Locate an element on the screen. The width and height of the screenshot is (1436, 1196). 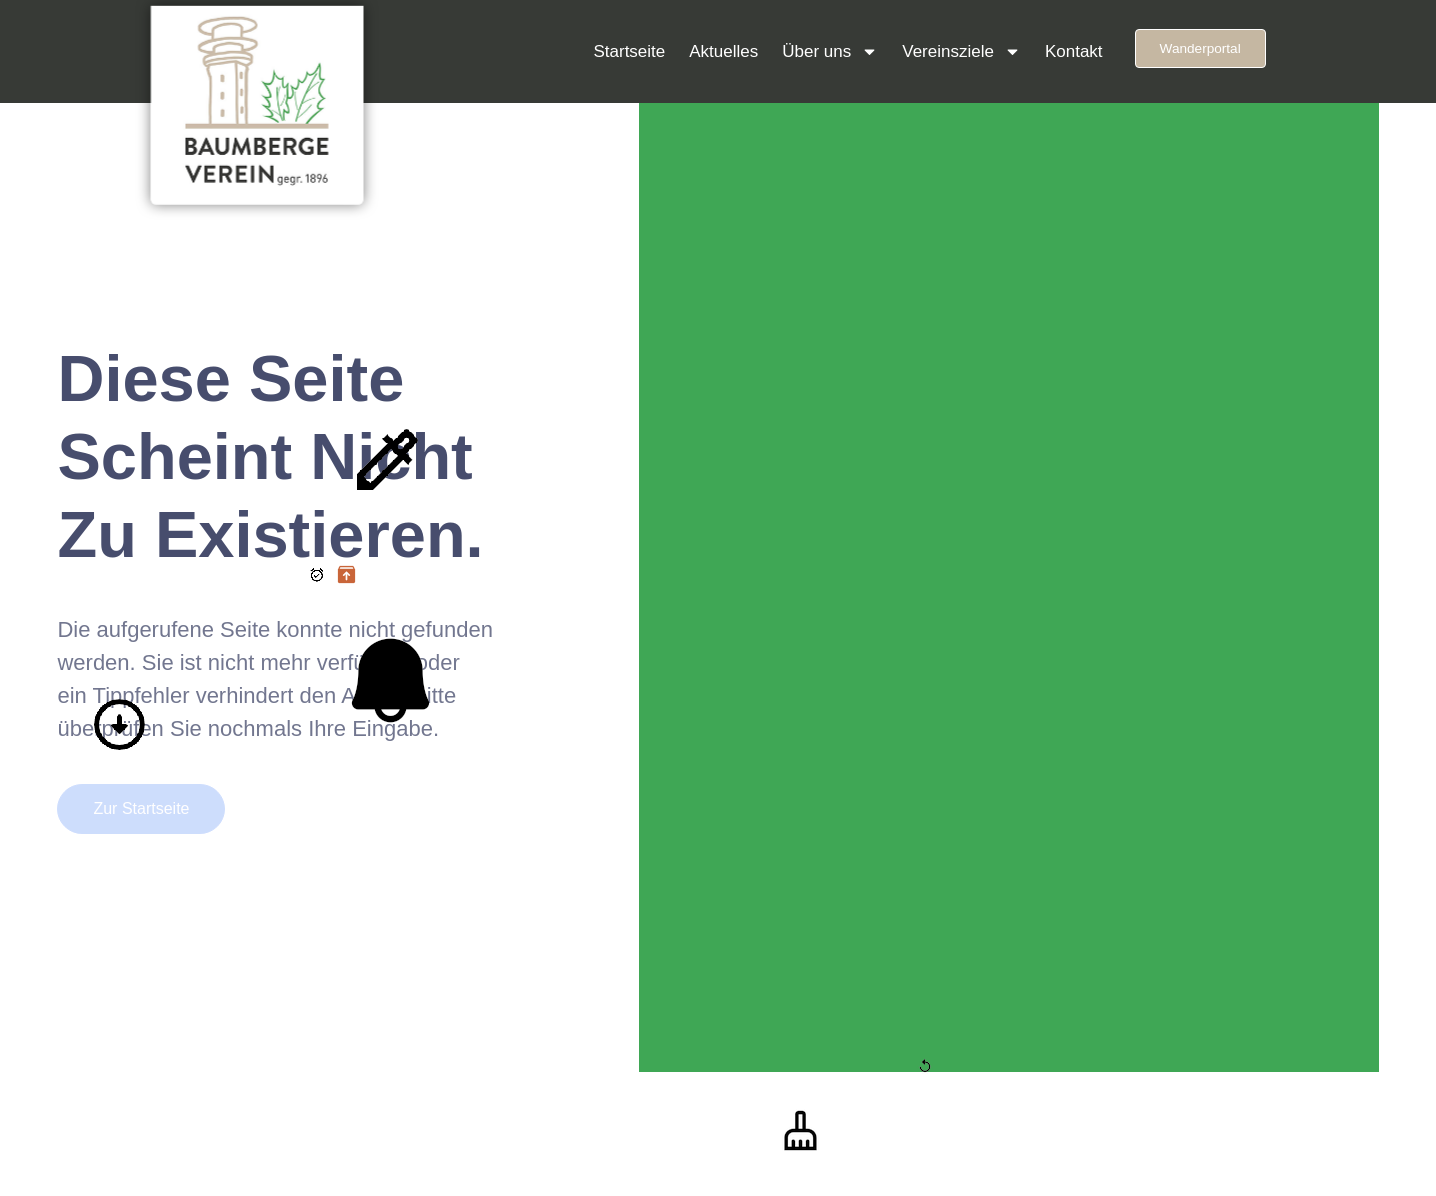
view notifications is located at coordinates (390, 680).